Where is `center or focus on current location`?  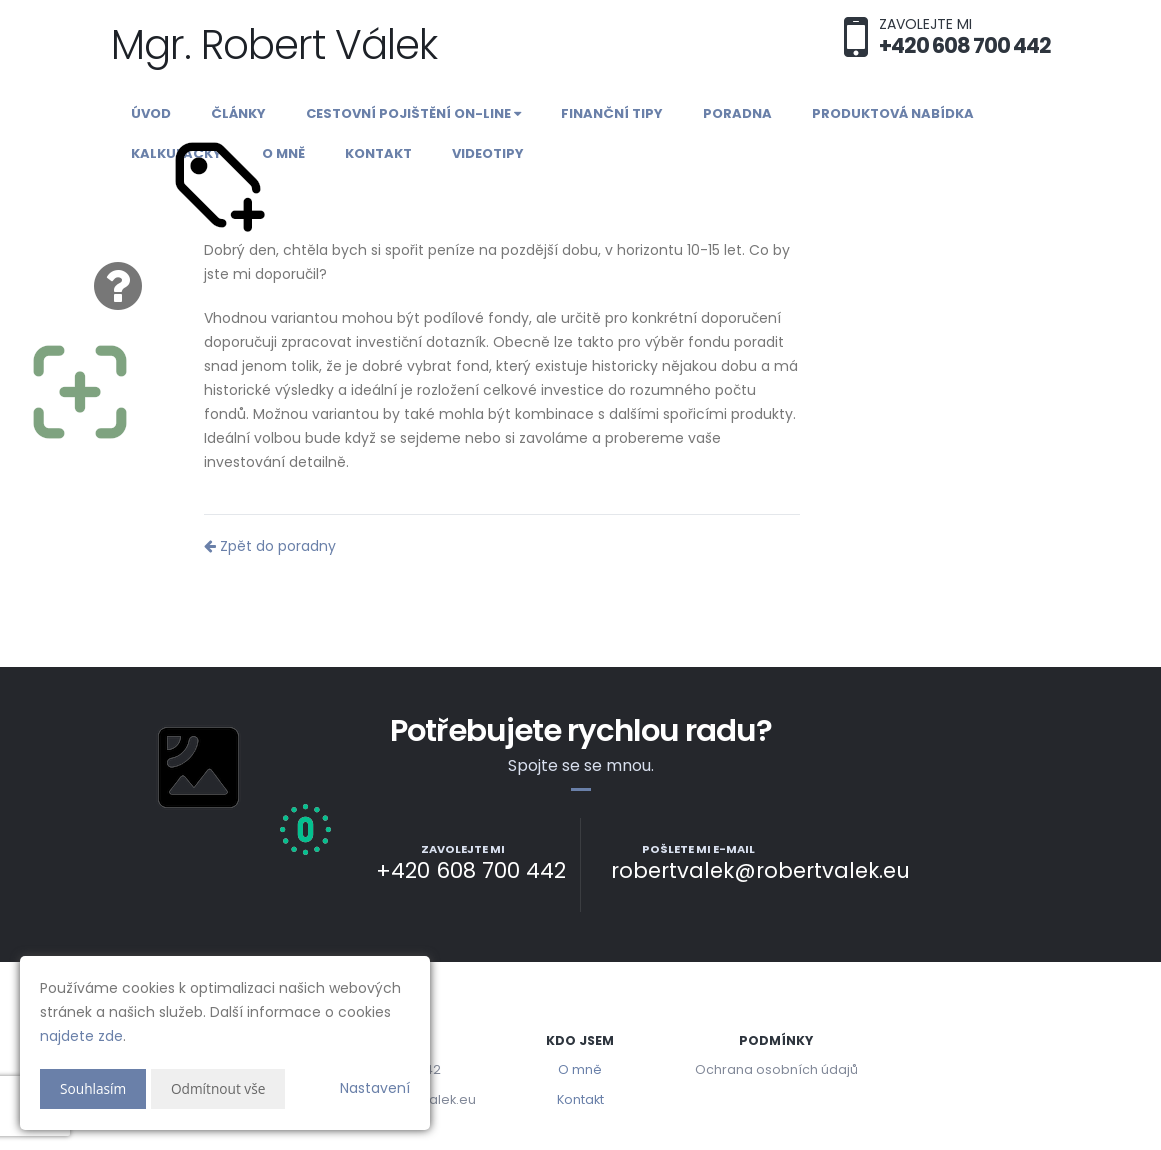 center or focus on current location is located at coordinates (80, 392).